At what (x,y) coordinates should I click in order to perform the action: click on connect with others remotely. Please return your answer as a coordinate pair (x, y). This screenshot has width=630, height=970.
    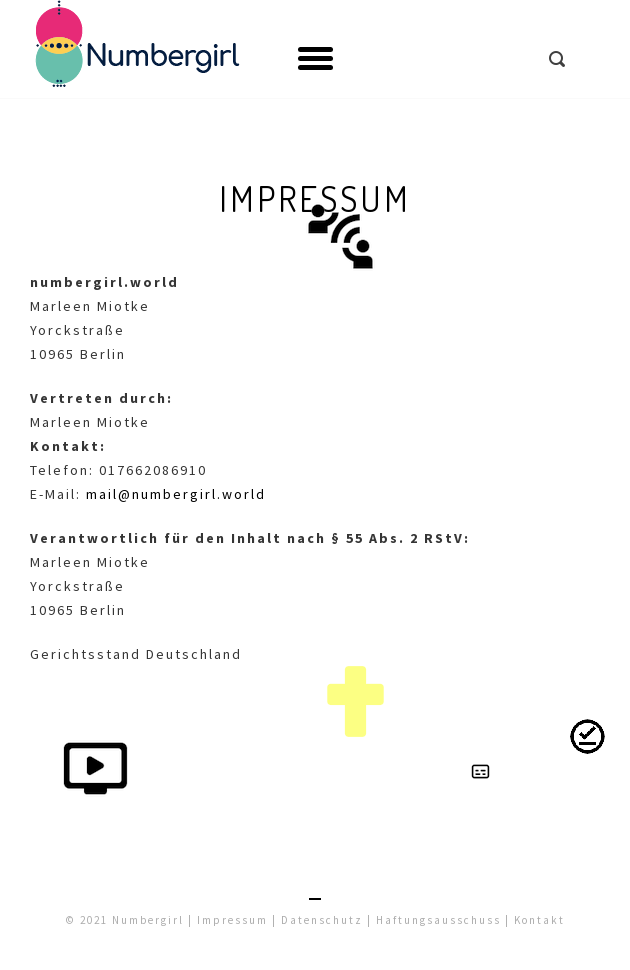
    Looking at the image, I should click on (340, 236).